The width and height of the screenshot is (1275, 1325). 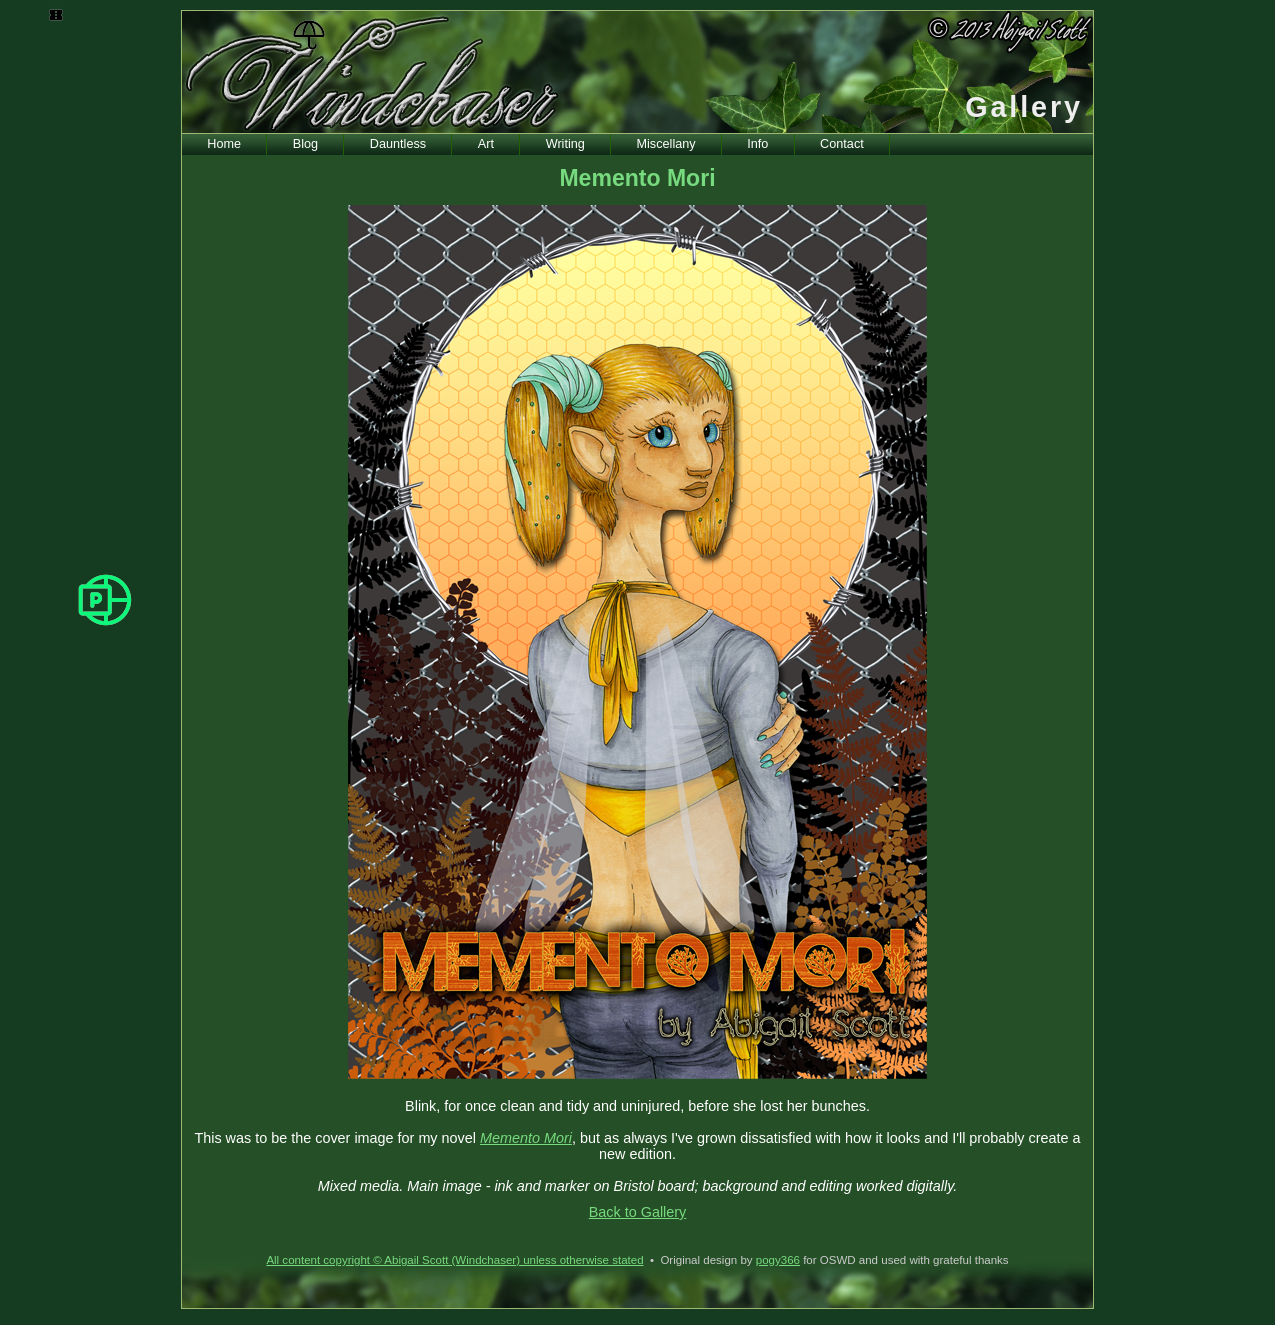 I want to click on view your tickets or passes, so click(x=56, y=15).